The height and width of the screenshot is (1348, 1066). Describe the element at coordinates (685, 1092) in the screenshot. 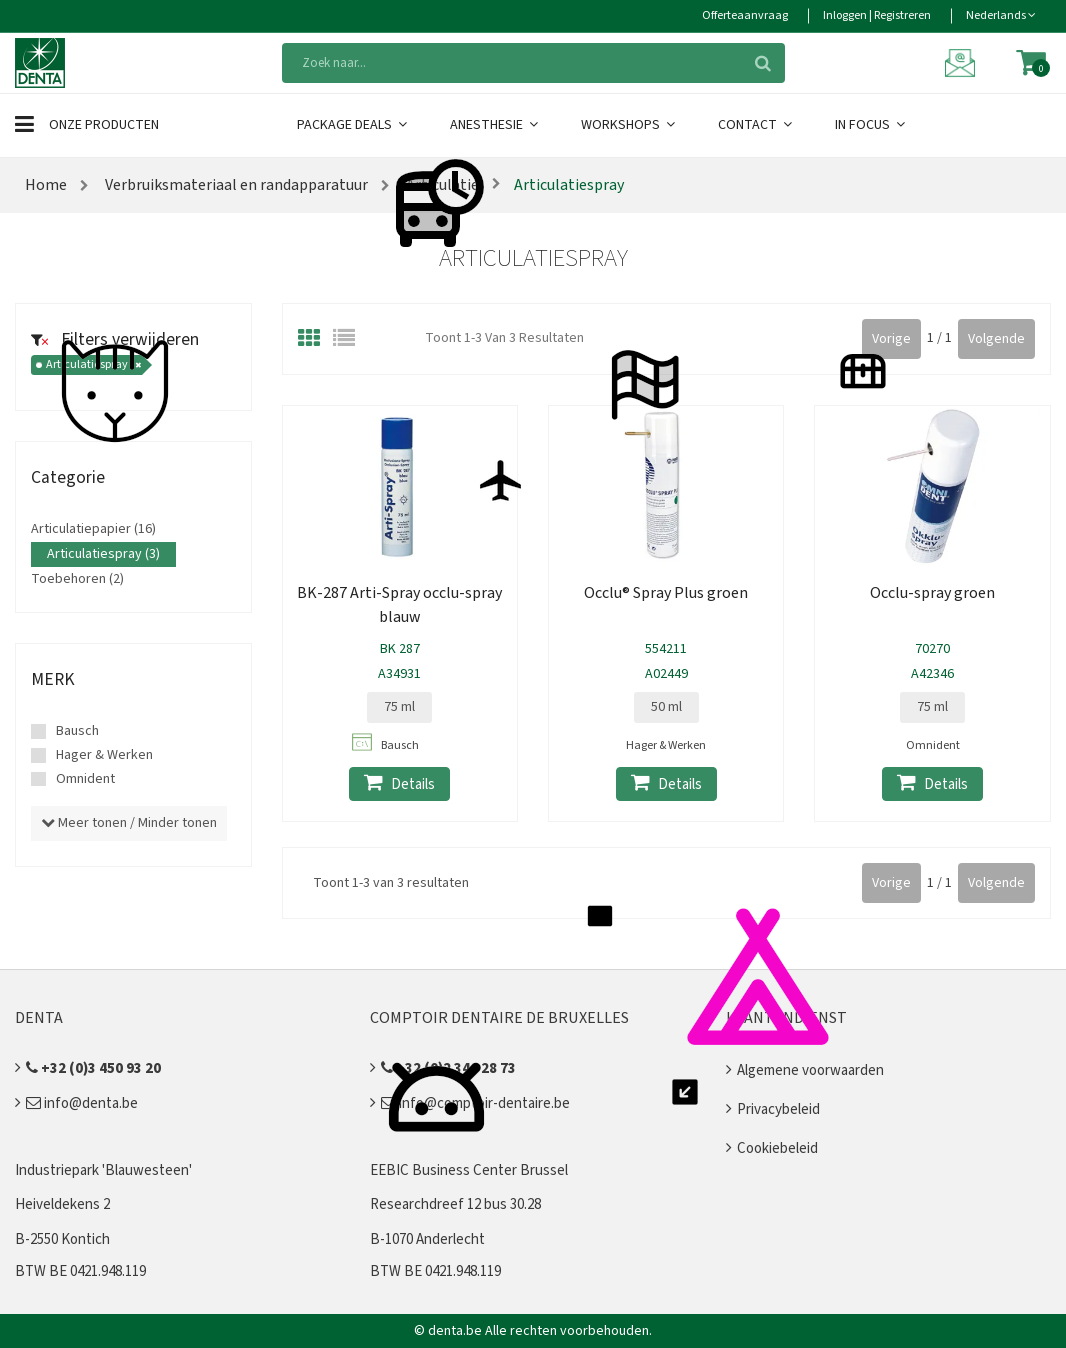

I see `move content to bottom-left corner` at that location.